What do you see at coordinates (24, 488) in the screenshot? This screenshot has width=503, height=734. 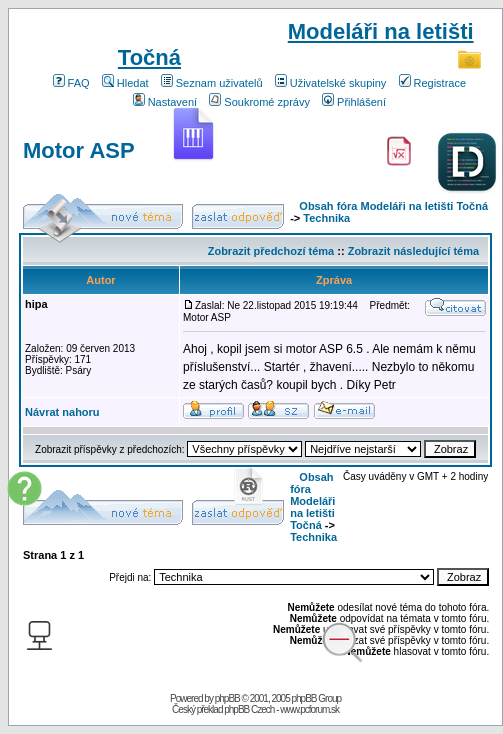 I see `indicates unknown or unrecognized file status` at bounding box center [24, 488].